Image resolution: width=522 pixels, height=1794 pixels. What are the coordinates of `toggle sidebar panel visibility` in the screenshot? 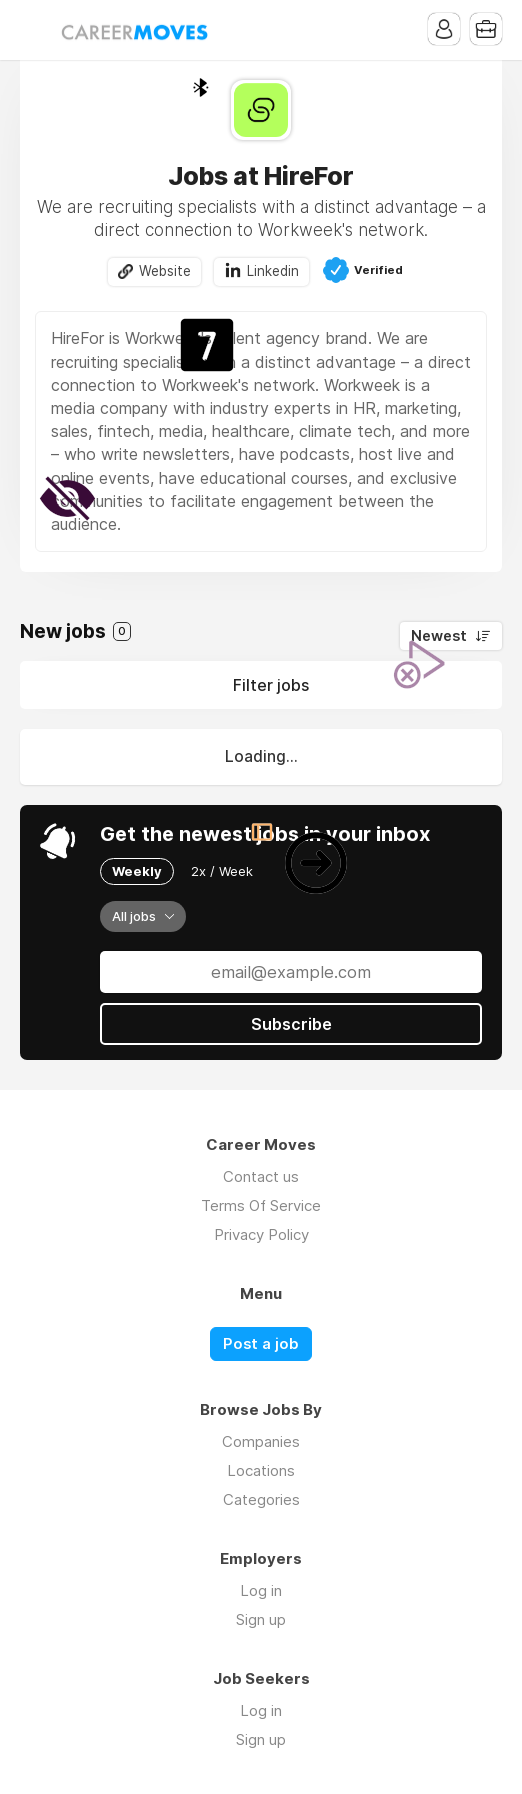 It's located at (262, 832).